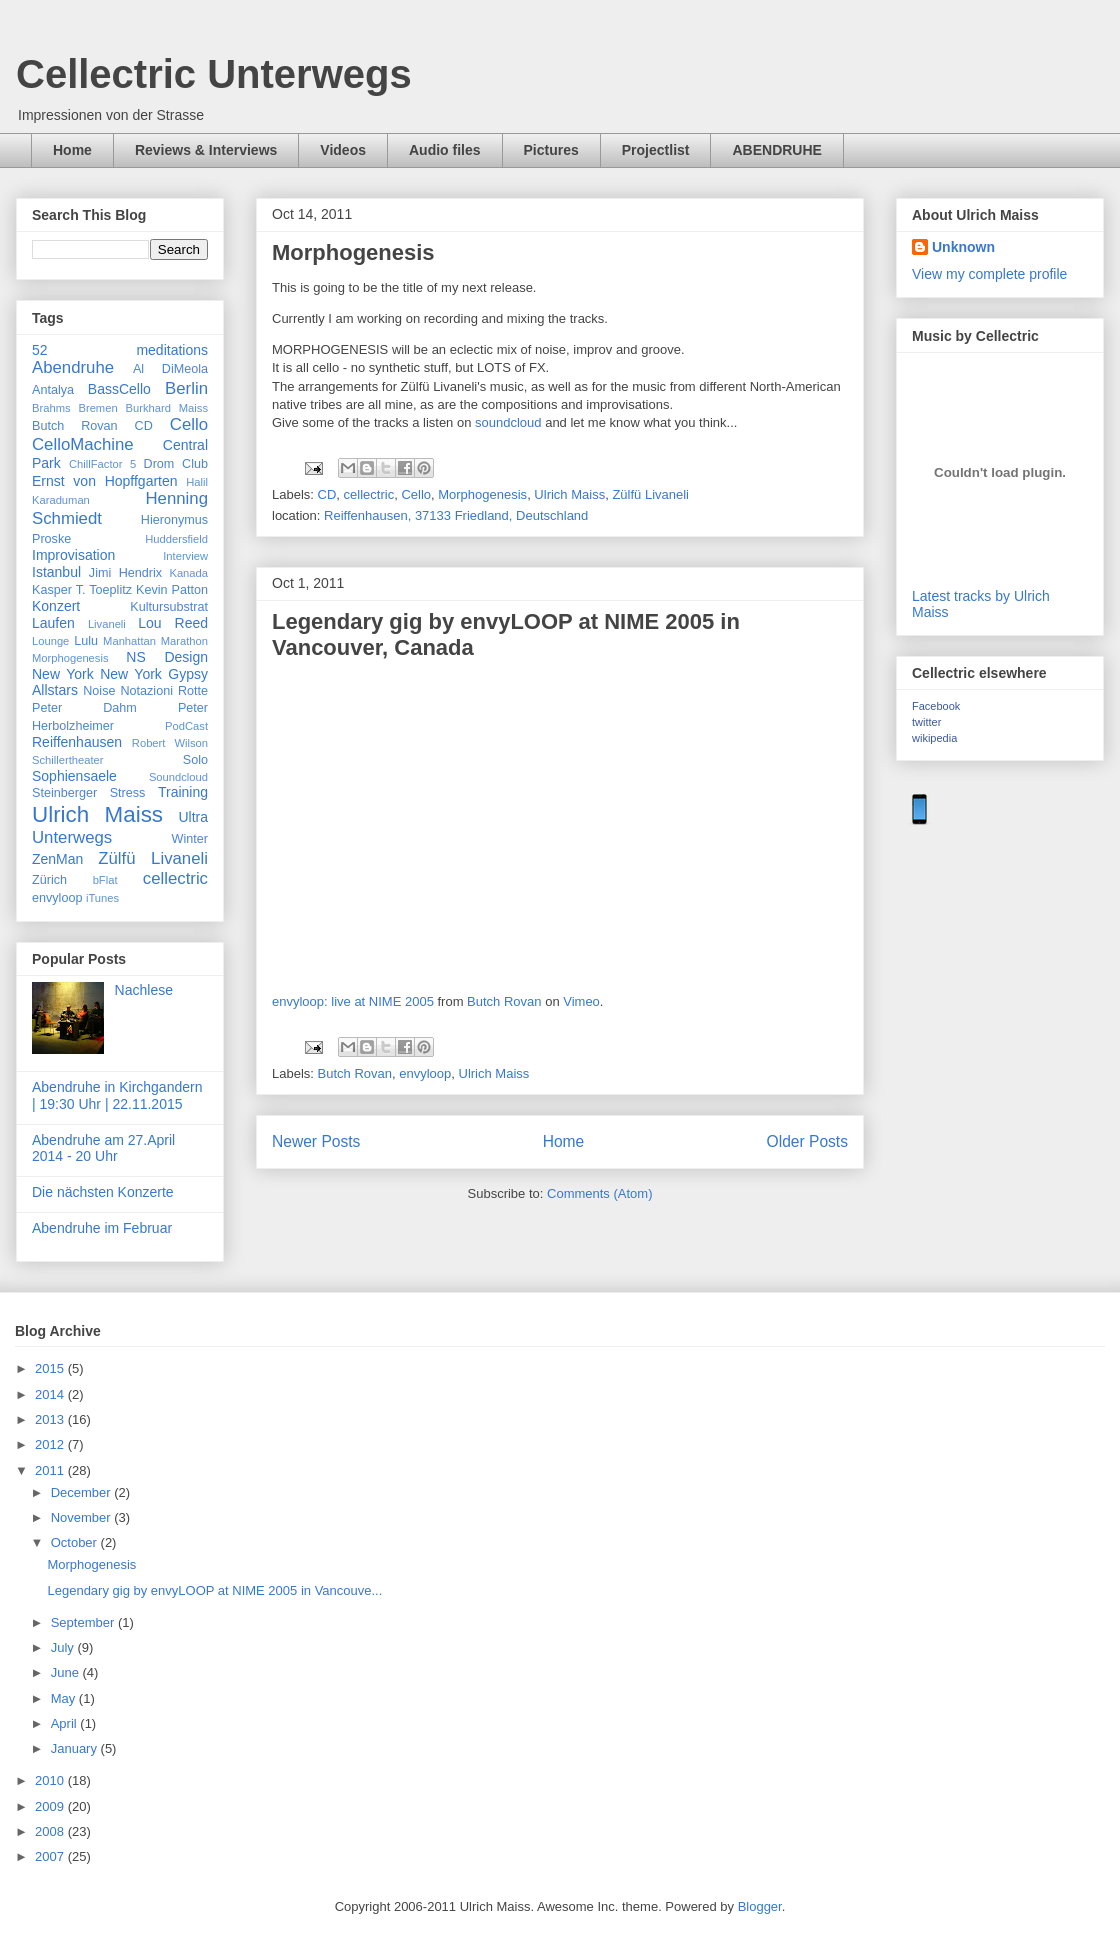 Image resolution: width=1120 pixels, height=1946 pixels. I want to click on access your iMovie media library, so click(838, 1357).